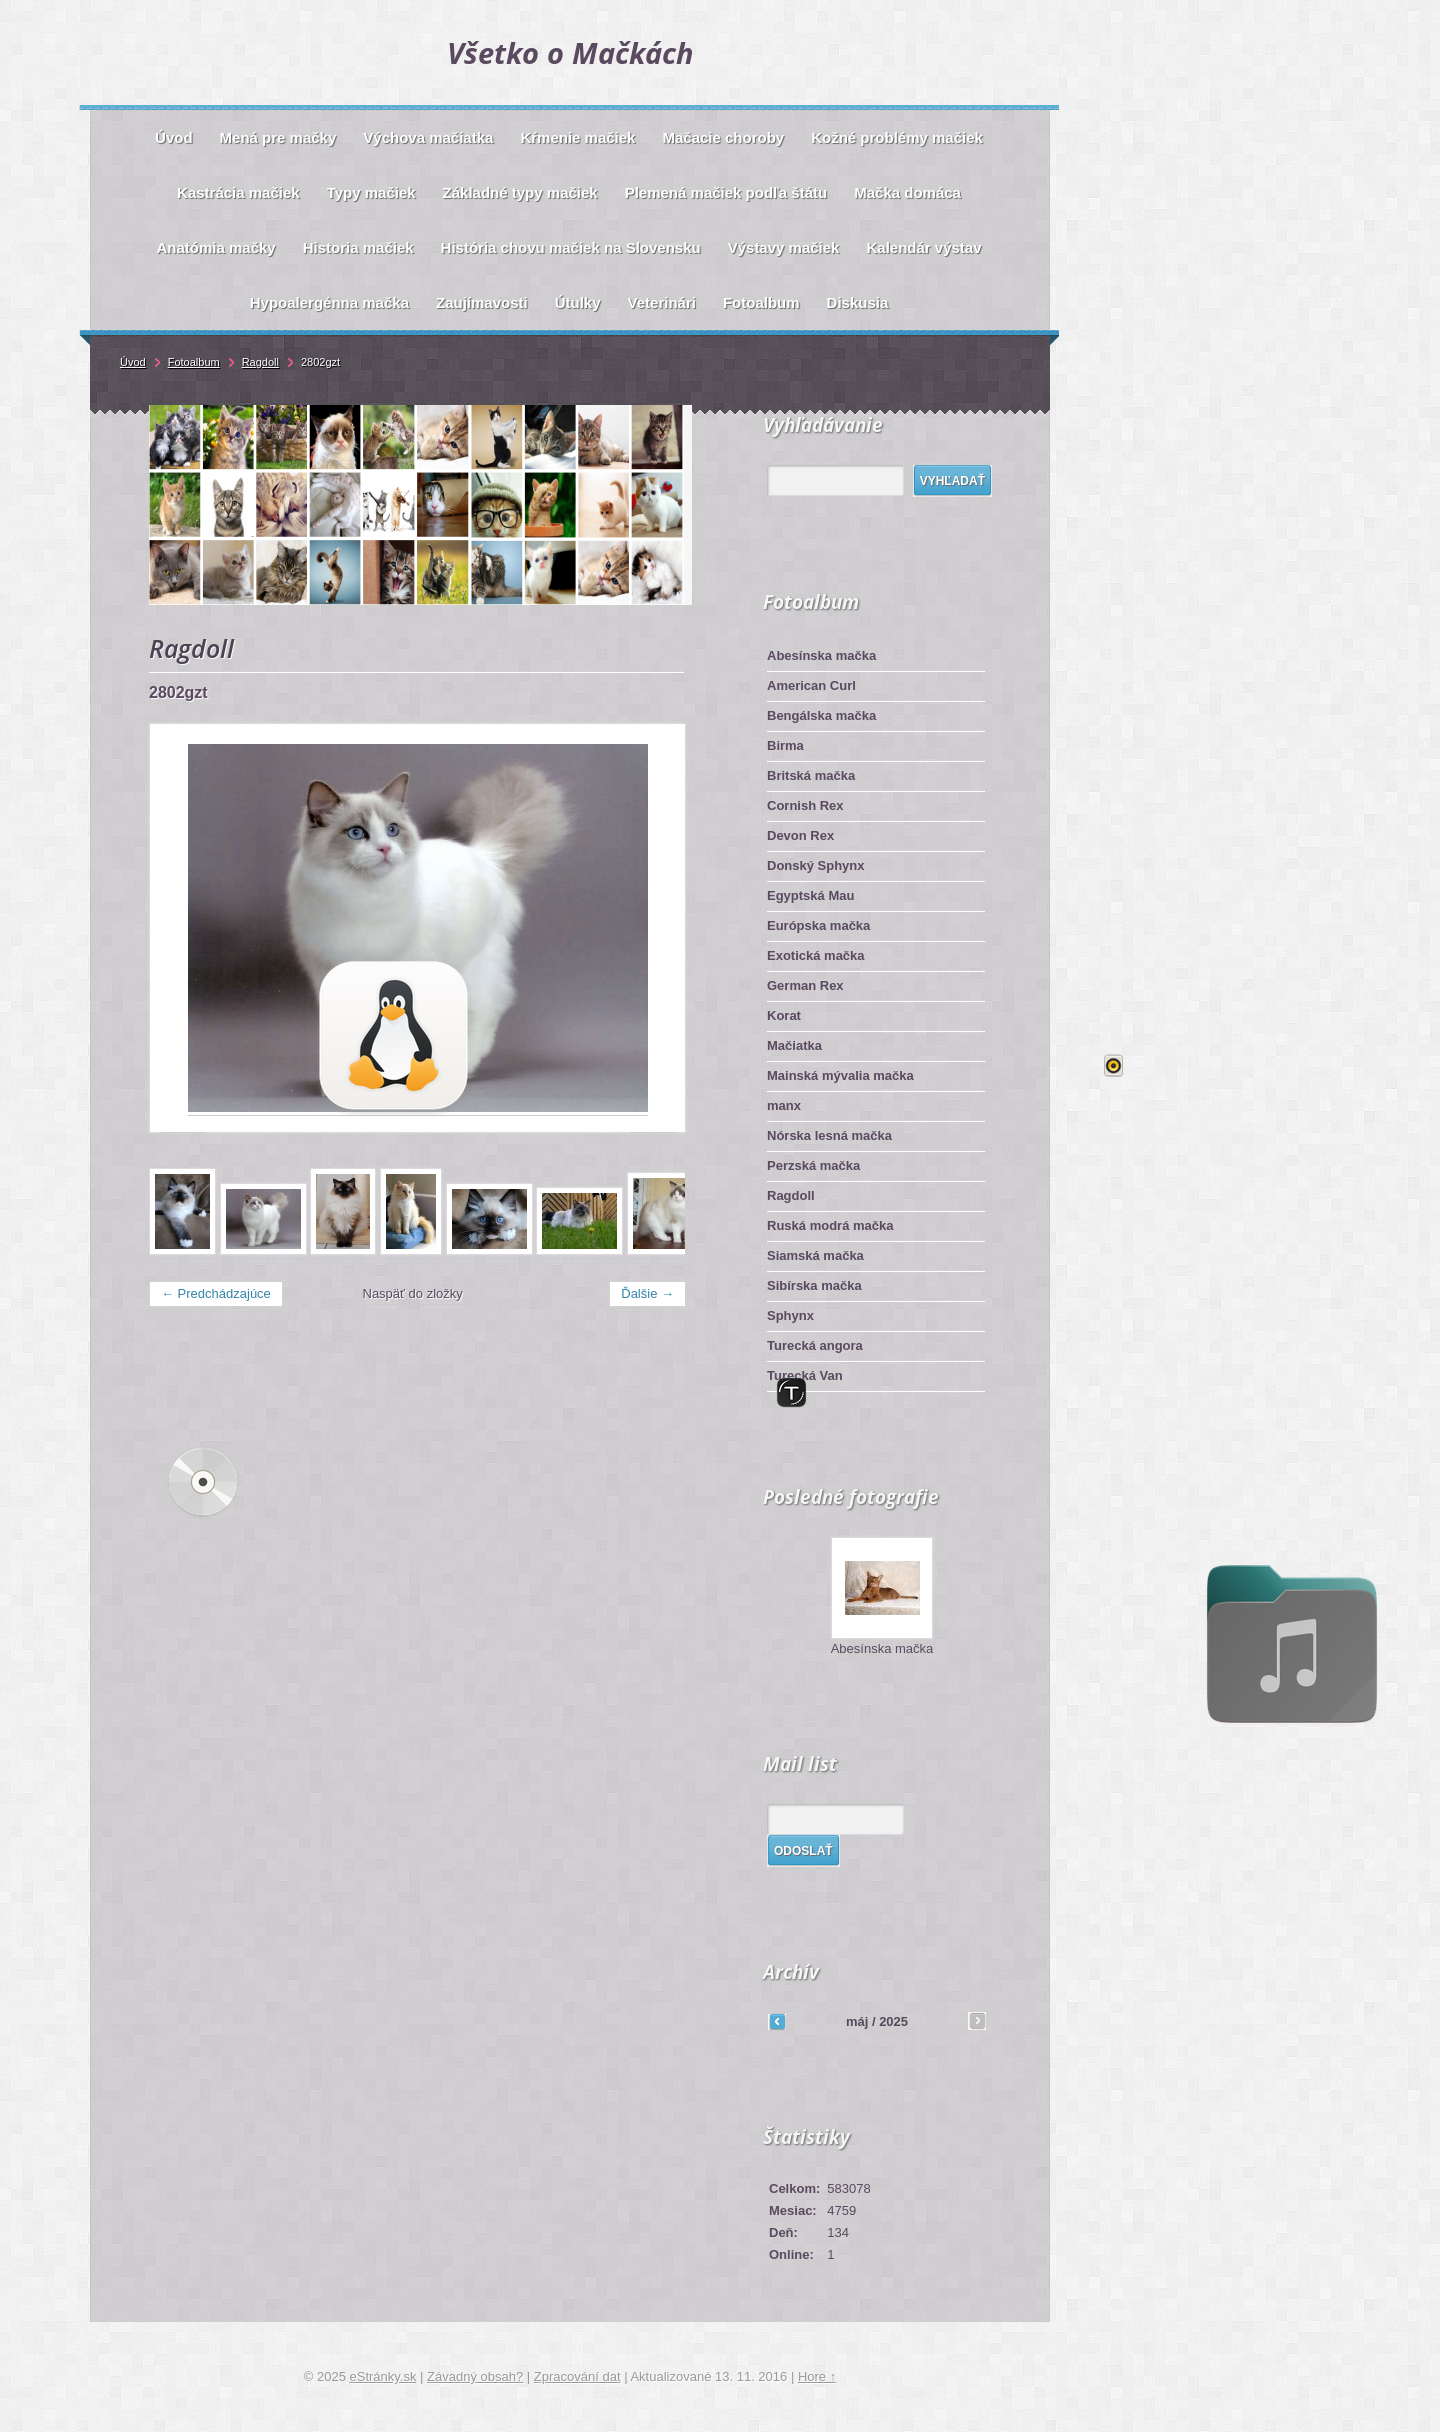  Describe the element at coordinates (791, 1392) in the screenshot. I see `launch the Thrive game launcher` at that location.